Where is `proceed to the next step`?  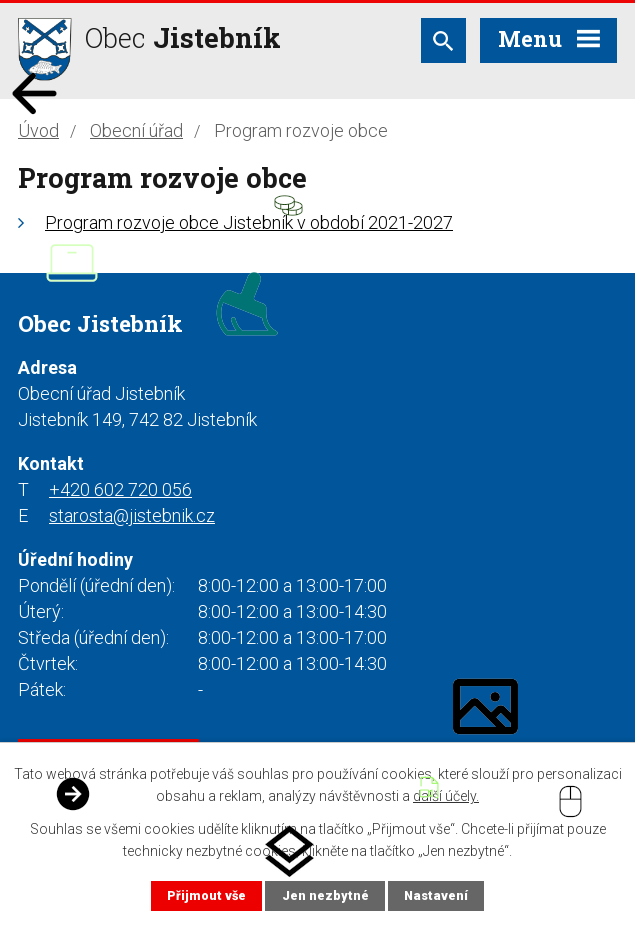
proceed to the next step is located at coordinates (73, 794).